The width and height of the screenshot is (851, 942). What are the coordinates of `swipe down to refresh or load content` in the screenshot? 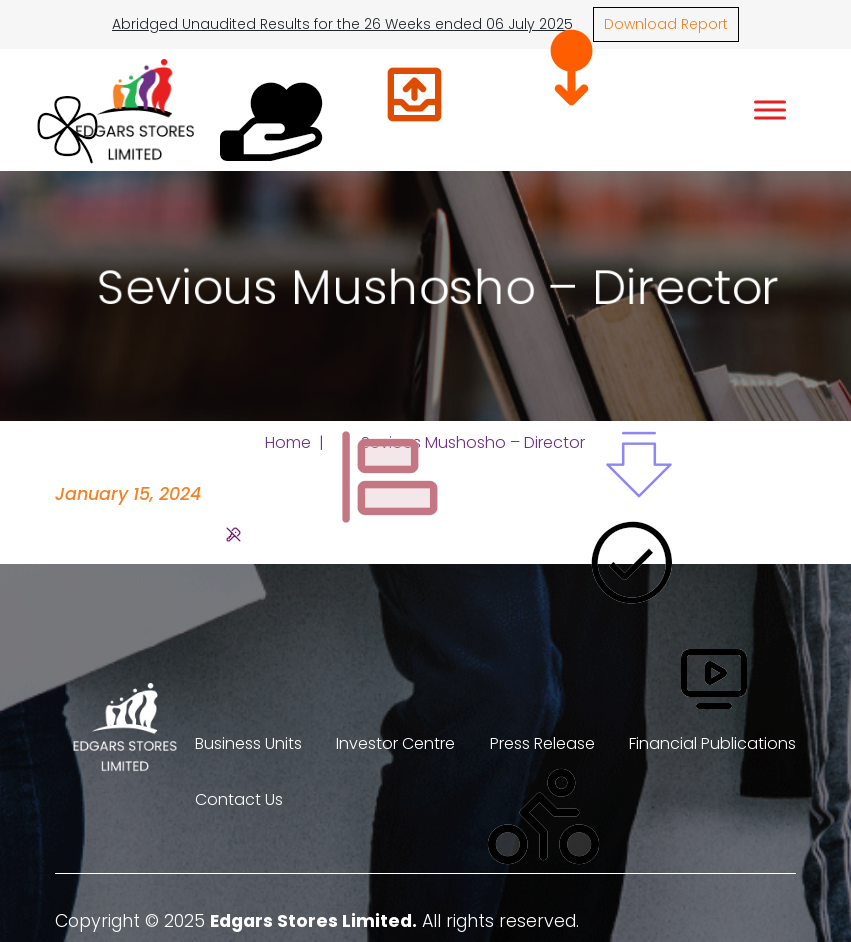 It's located at (571, 67).